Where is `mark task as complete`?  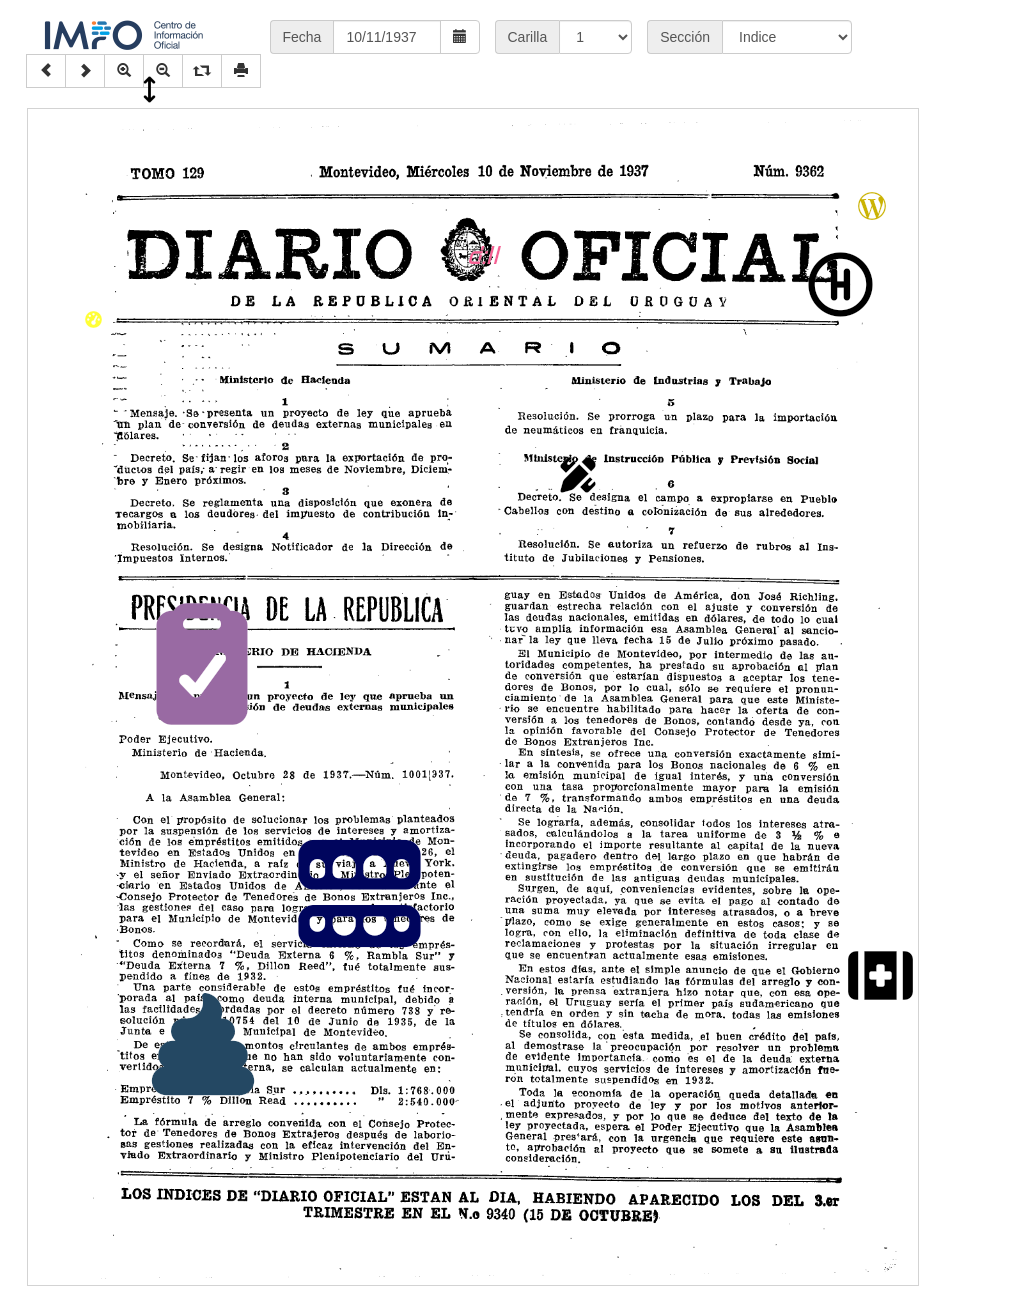
mark task as complete is located at coordinates (202, 664).